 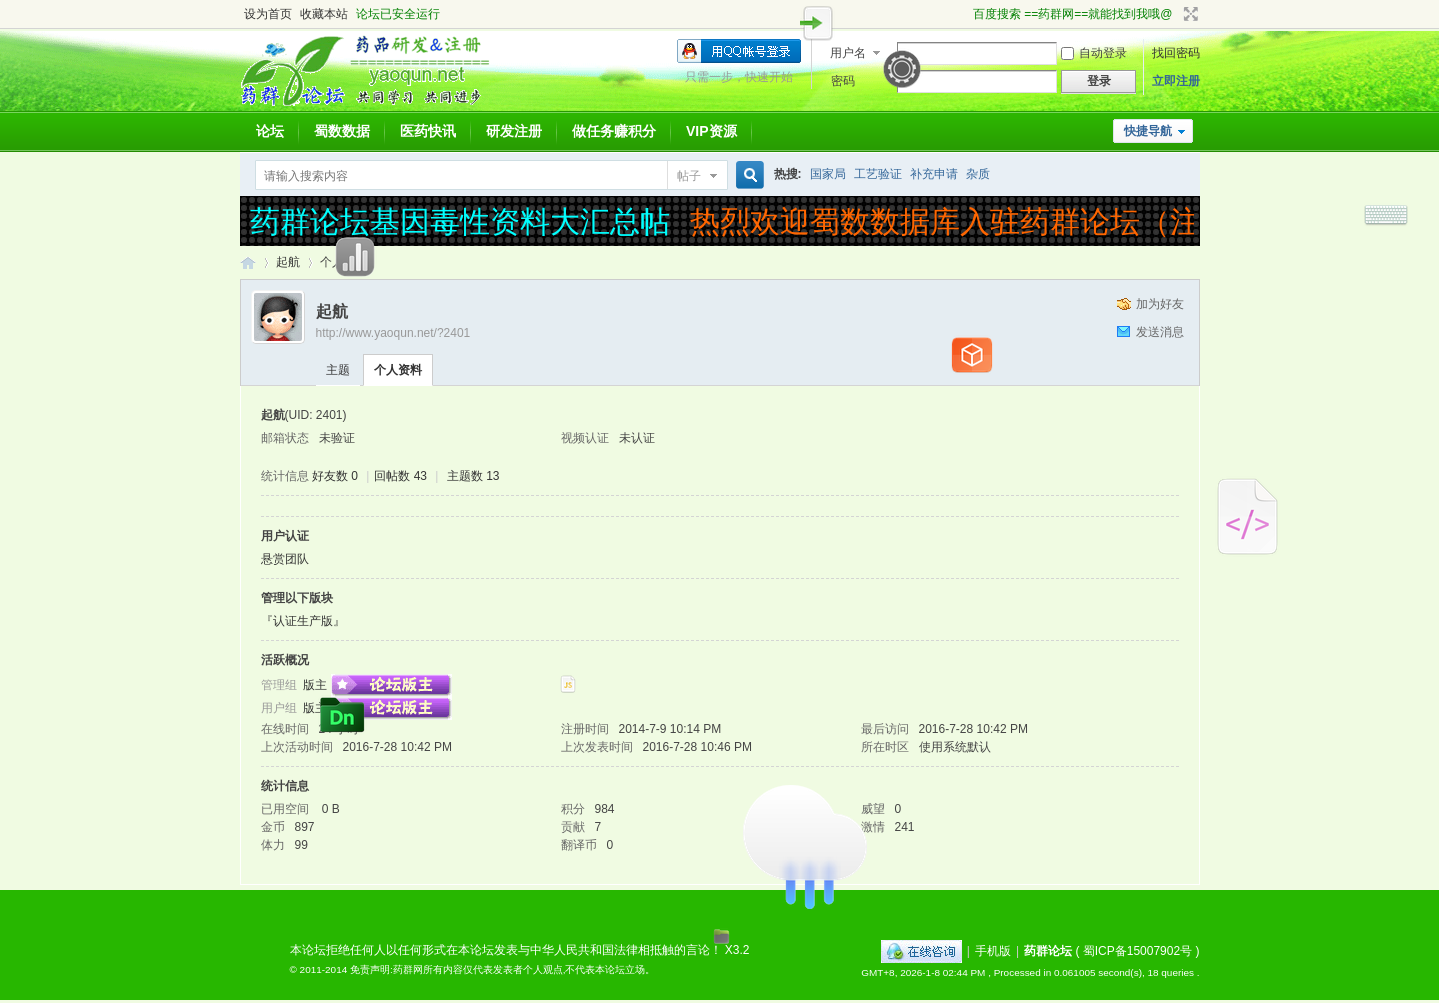 I want to click on a javascript file in the file system, so click(x=568, y=684).